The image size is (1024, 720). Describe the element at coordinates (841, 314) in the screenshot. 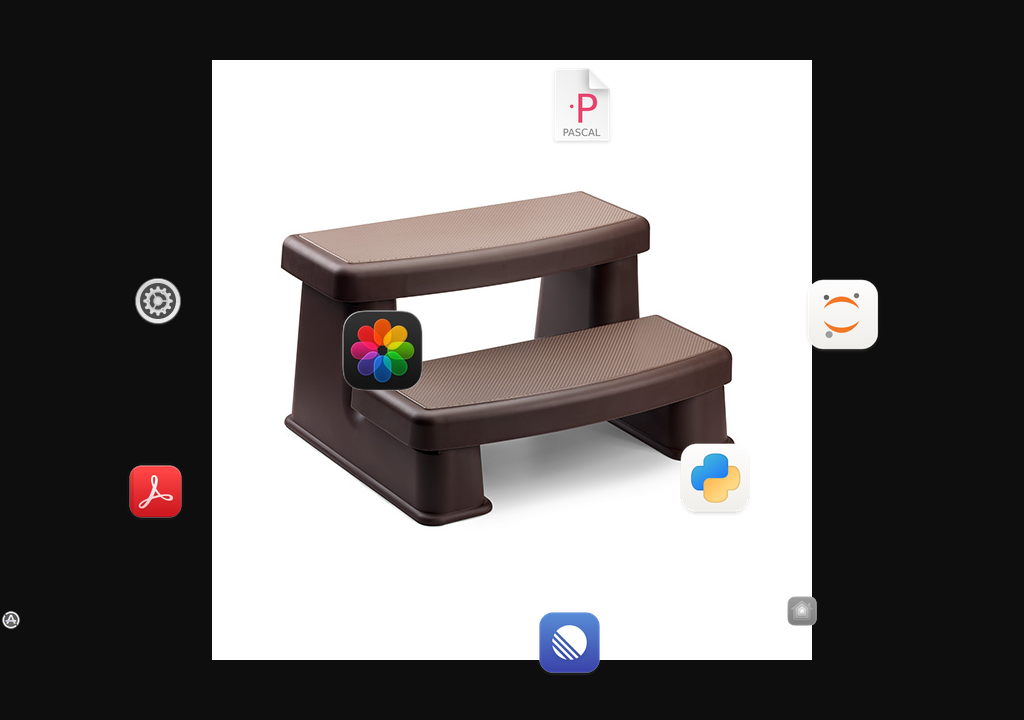

I see `launch jupyter notebook application` at that location.